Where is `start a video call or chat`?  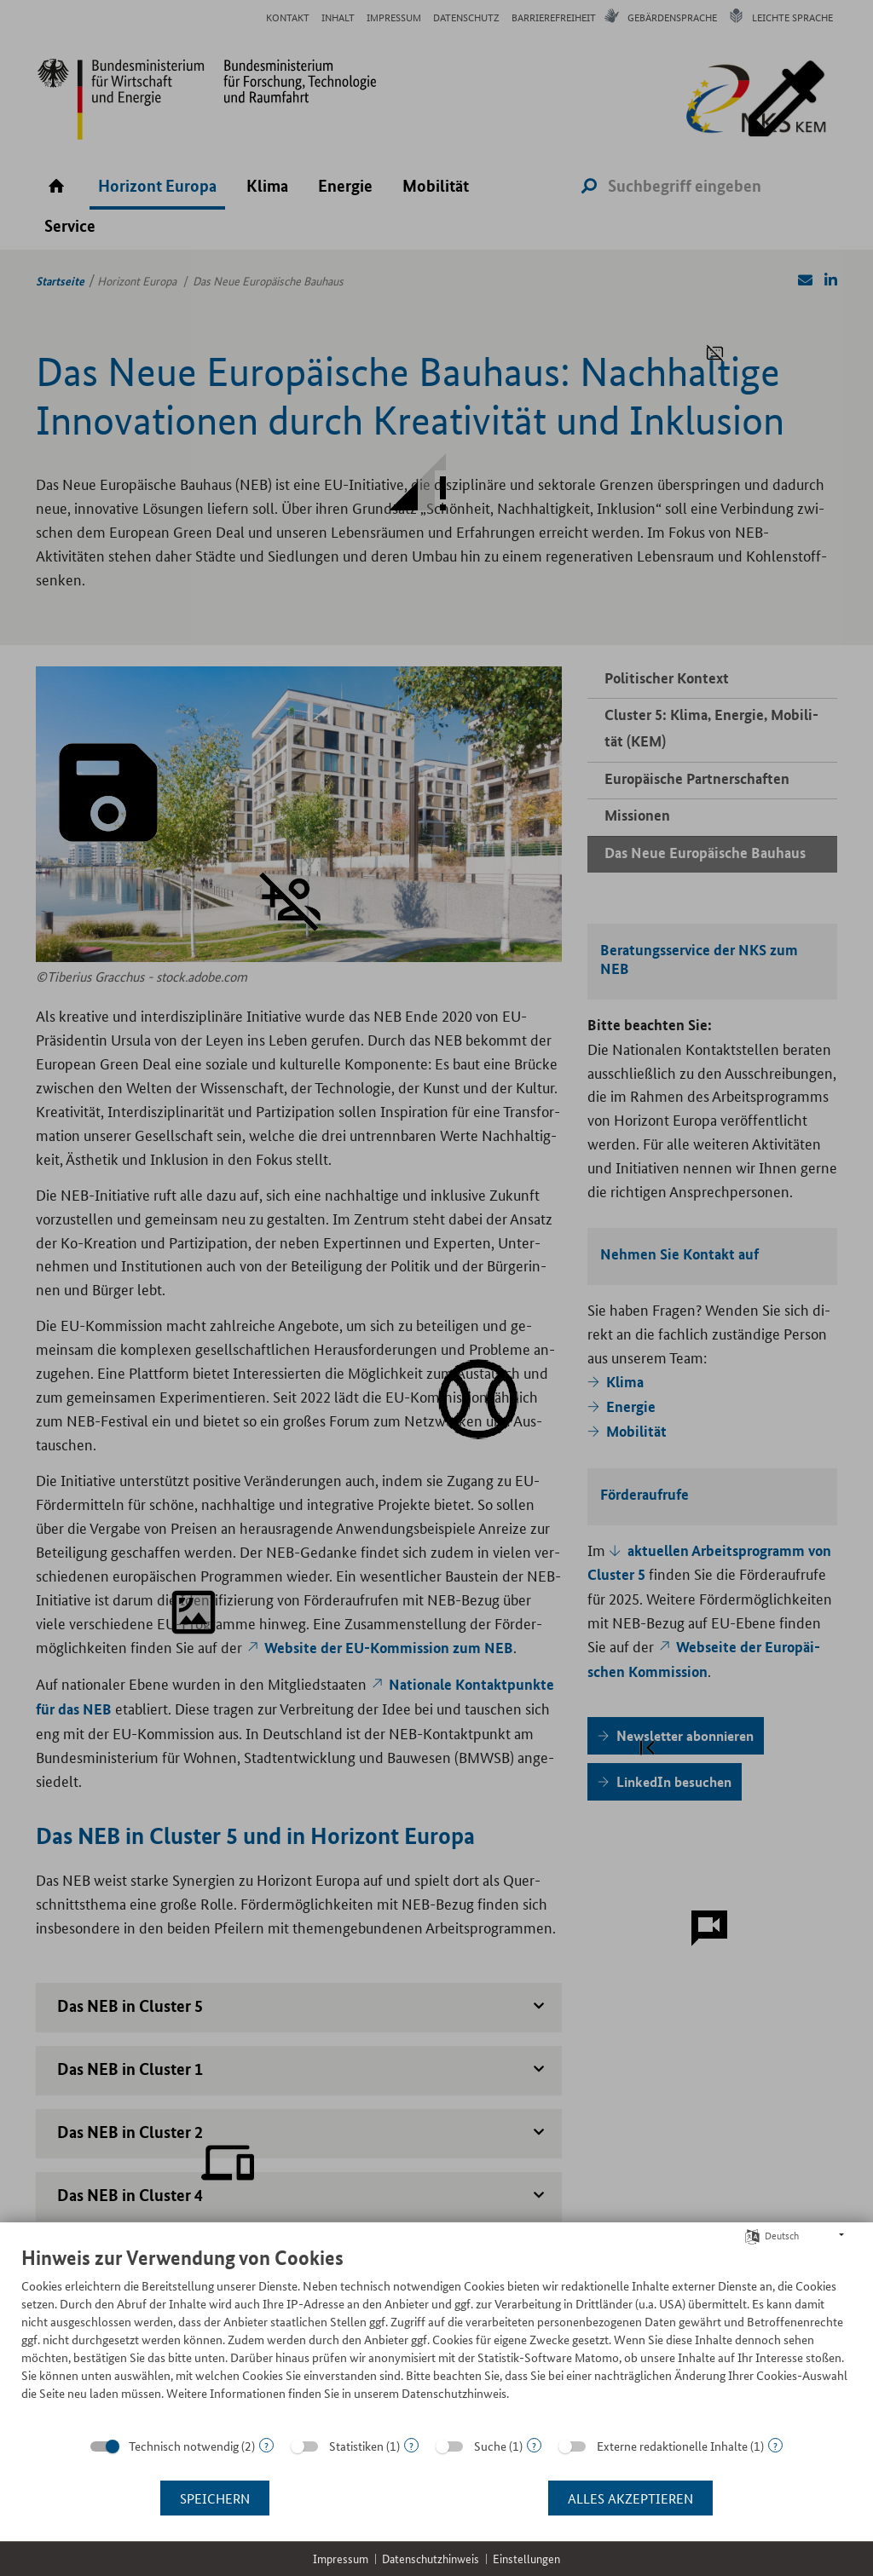
start a video call or chat is located at coordinates (709, 1928).